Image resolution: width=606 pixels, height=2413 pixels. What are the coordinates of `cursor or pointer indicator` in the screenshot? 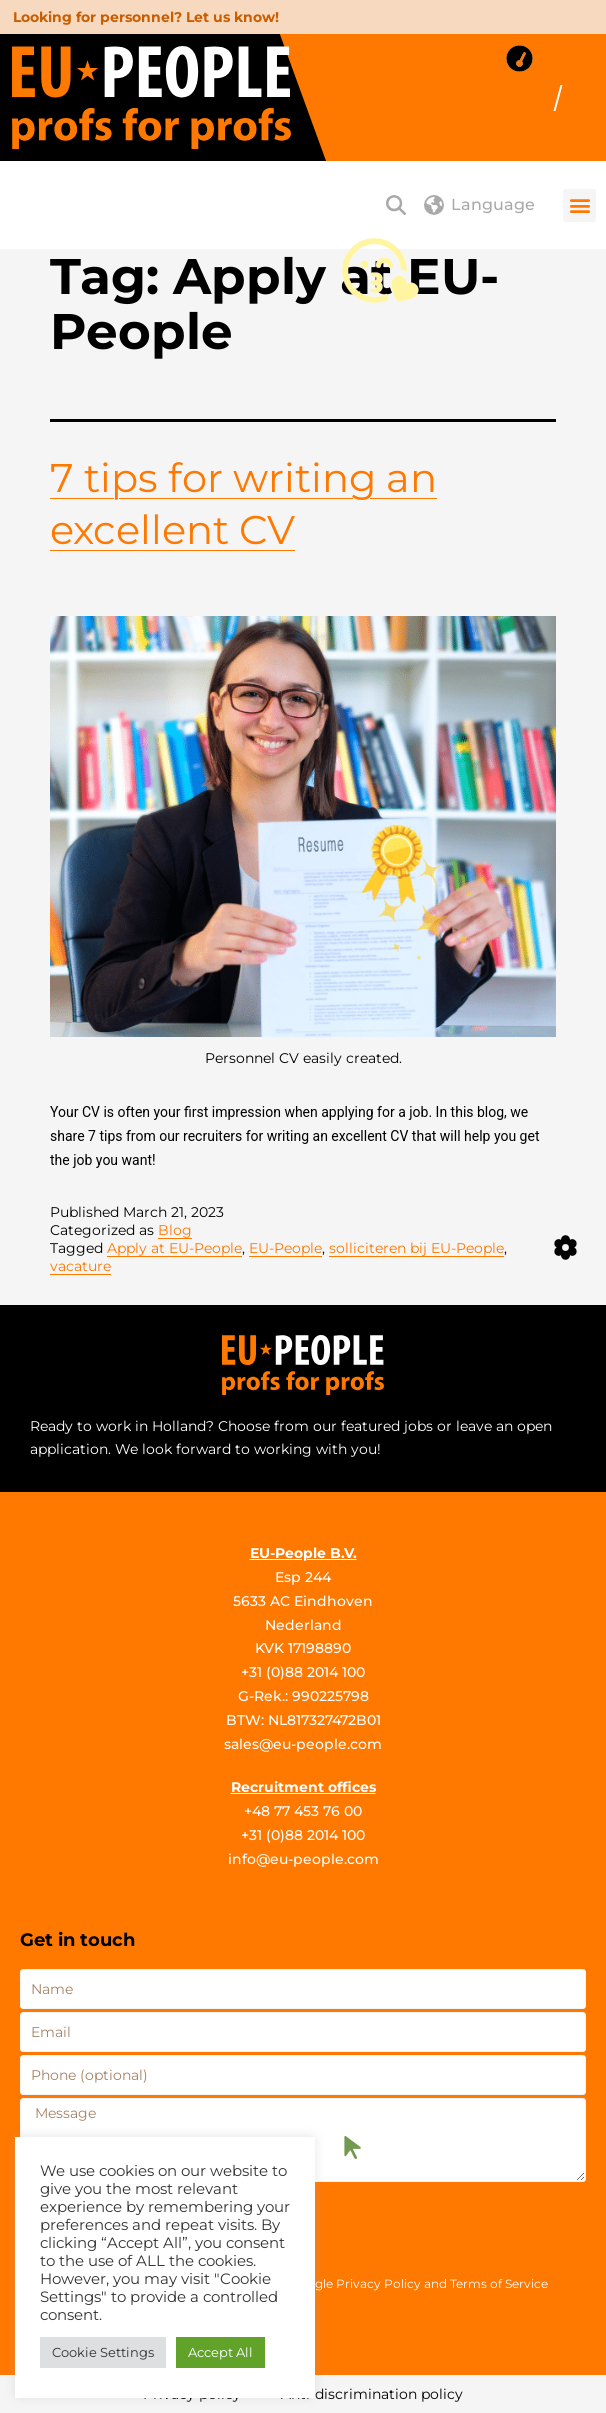 It's located at (351, 2147).